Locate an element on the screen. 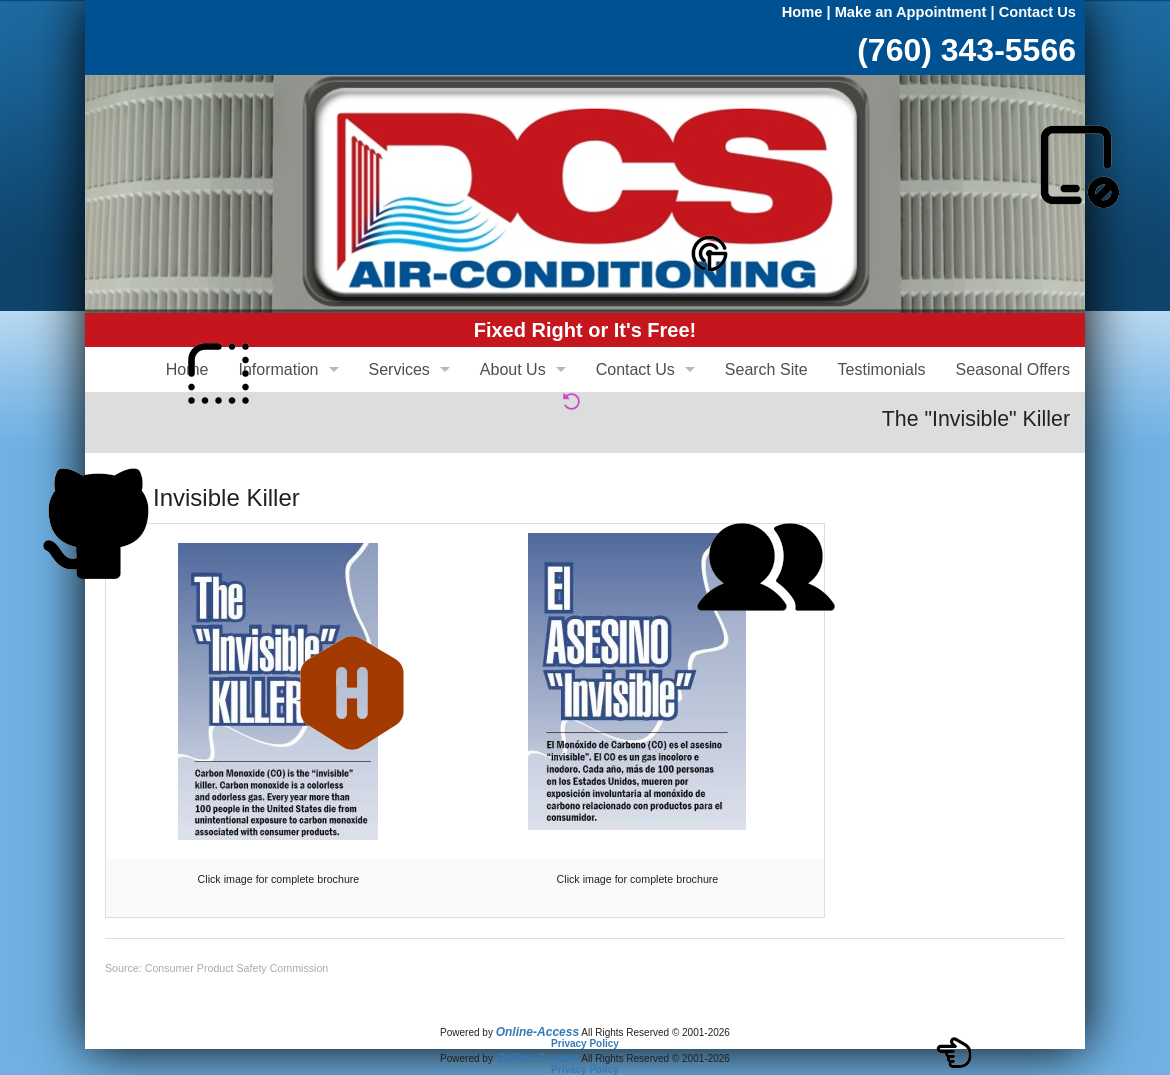 This screenshot has height=1075, width=1170. cancel iPad connection or pairing is located at coordinates (1076, 165).